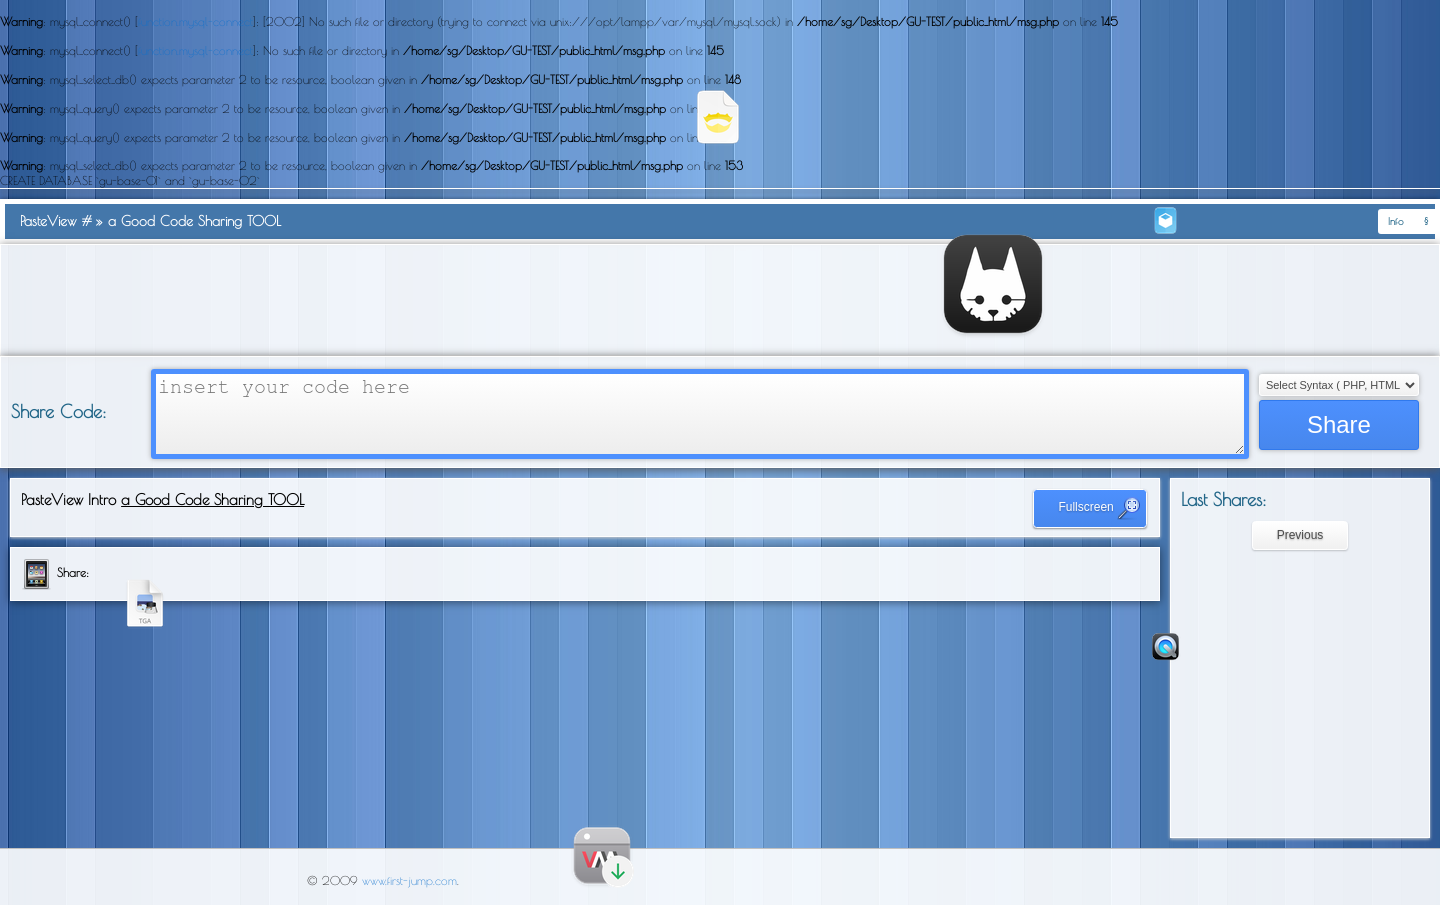 This screenshot has height=905, width=1440. Describe the element at coordinates (145, 604) in the screenshot. I see `a TGA image file` at that location.